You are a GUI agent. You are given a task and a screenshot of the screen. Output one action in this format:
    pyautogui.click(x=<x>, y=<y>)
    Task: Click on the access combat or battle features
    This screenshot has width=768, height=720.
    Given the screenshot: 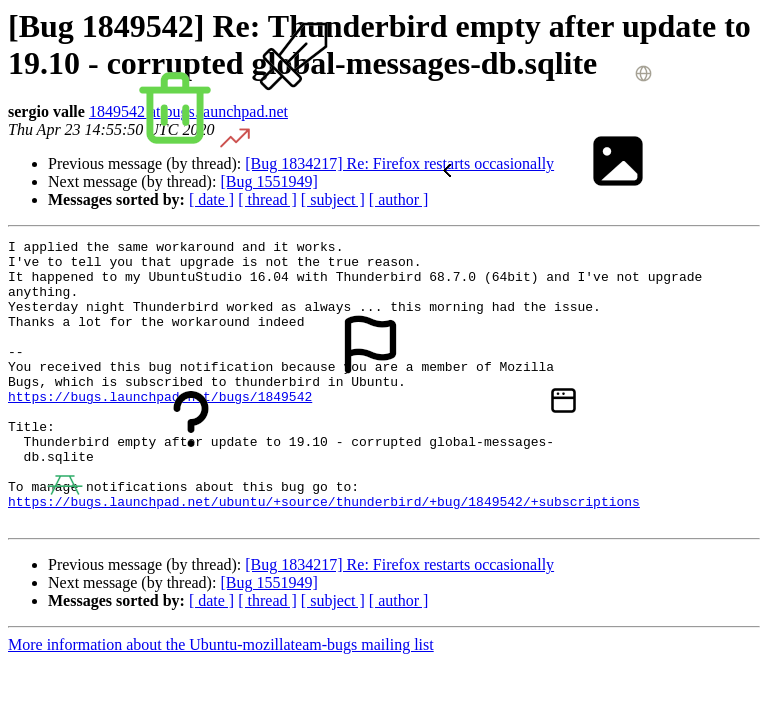 What is the action you would take?
    pyautogui.click(x=295, y=55)
    